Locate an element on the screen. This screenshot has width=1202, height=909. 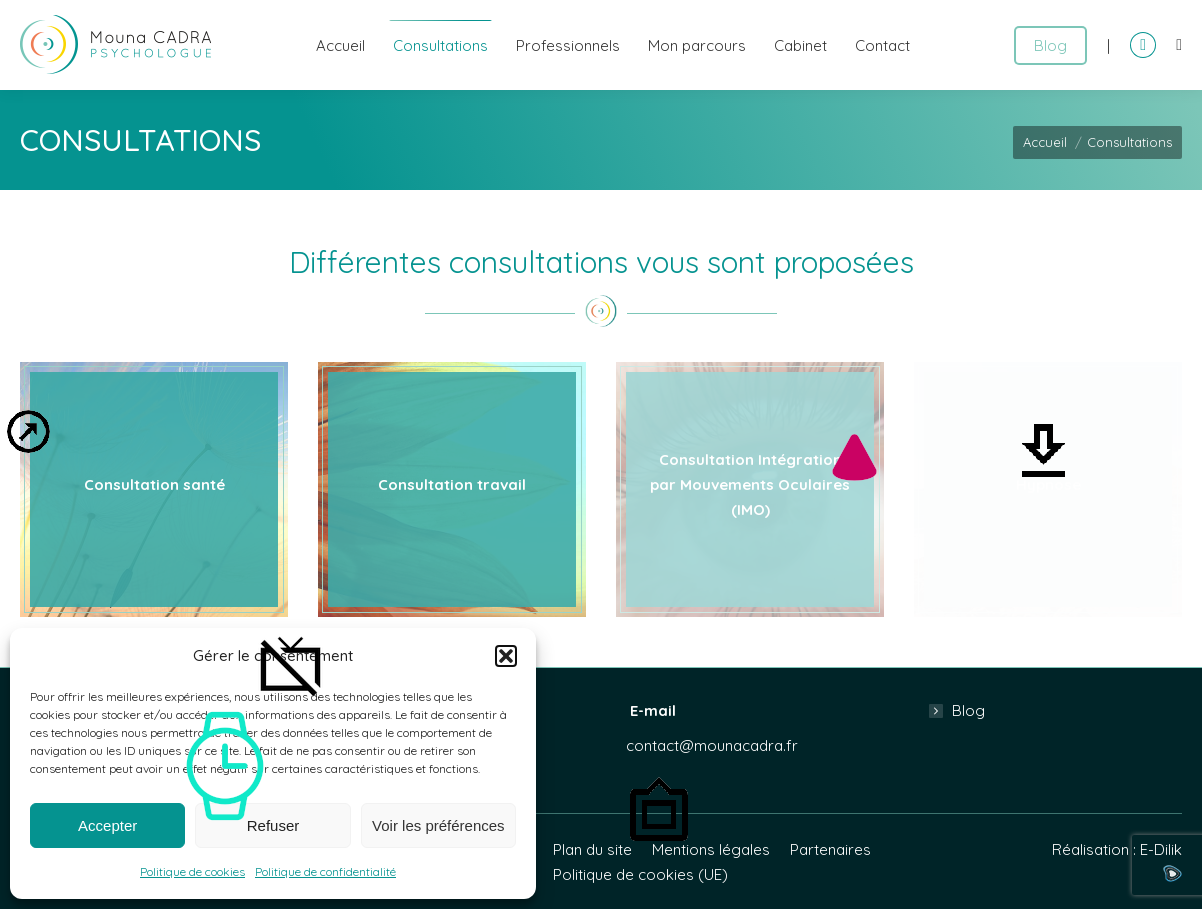
indicates a traffic cone or construction zone is located at coordinates (854, 458).